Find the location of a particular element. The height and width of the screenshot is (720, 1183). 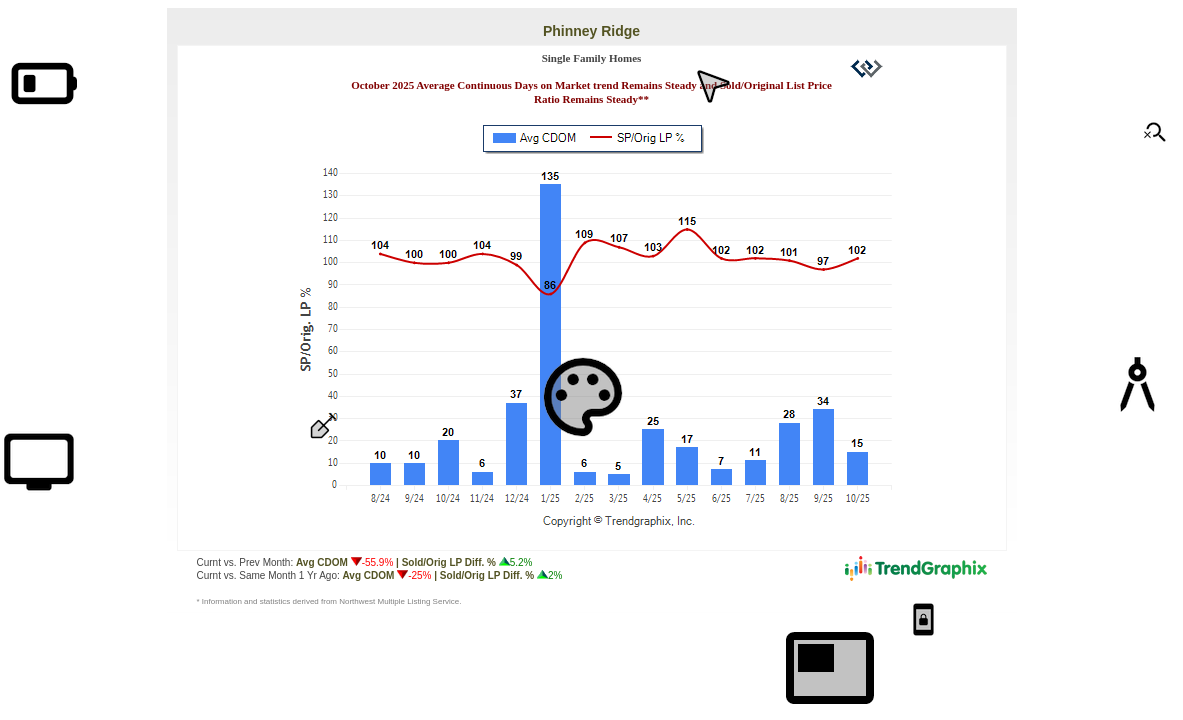

access featured or highlighted video content is located at coordinates (830, 668).